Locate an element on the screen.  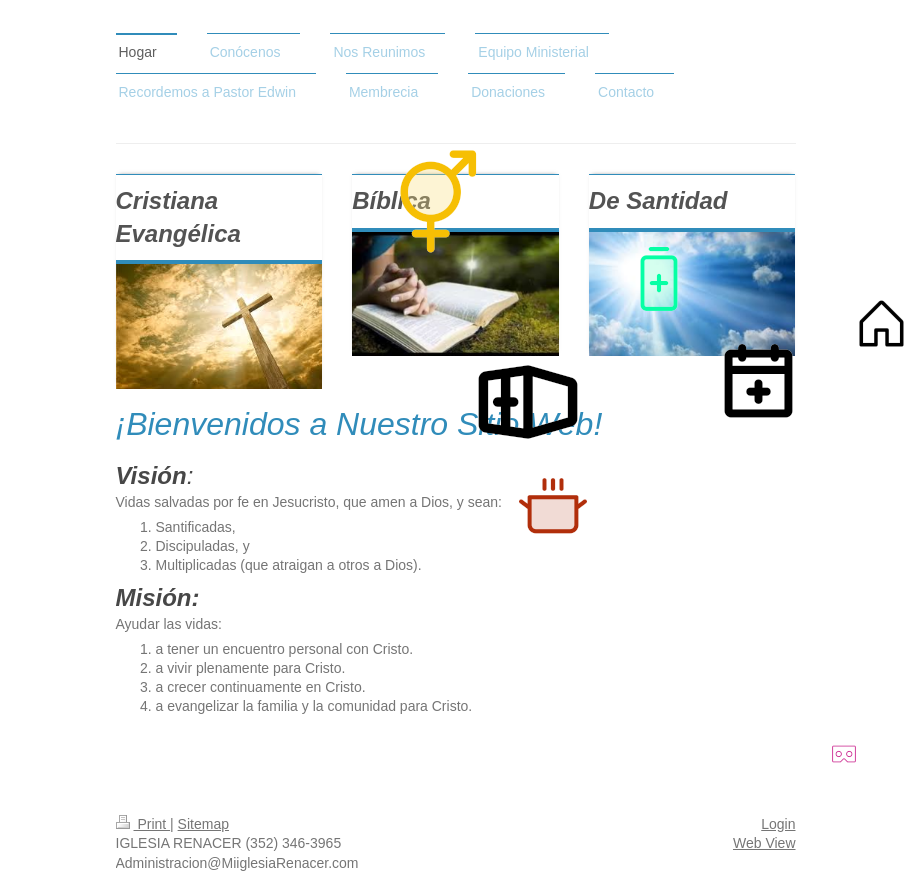
add a new event to the calendar is located at coordinates (758, 383).